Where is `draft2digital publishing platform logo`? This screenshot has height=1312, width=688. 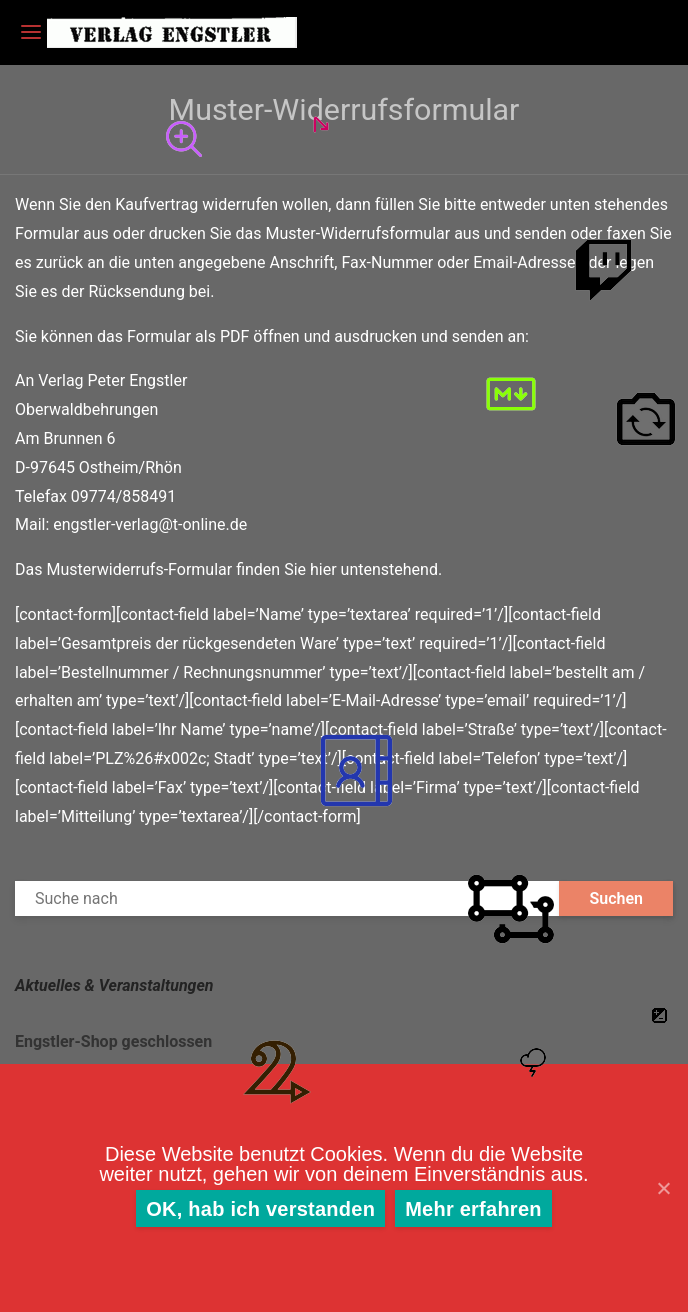
draft2digital publishing platform logo is located at coordinates (277, 1072).